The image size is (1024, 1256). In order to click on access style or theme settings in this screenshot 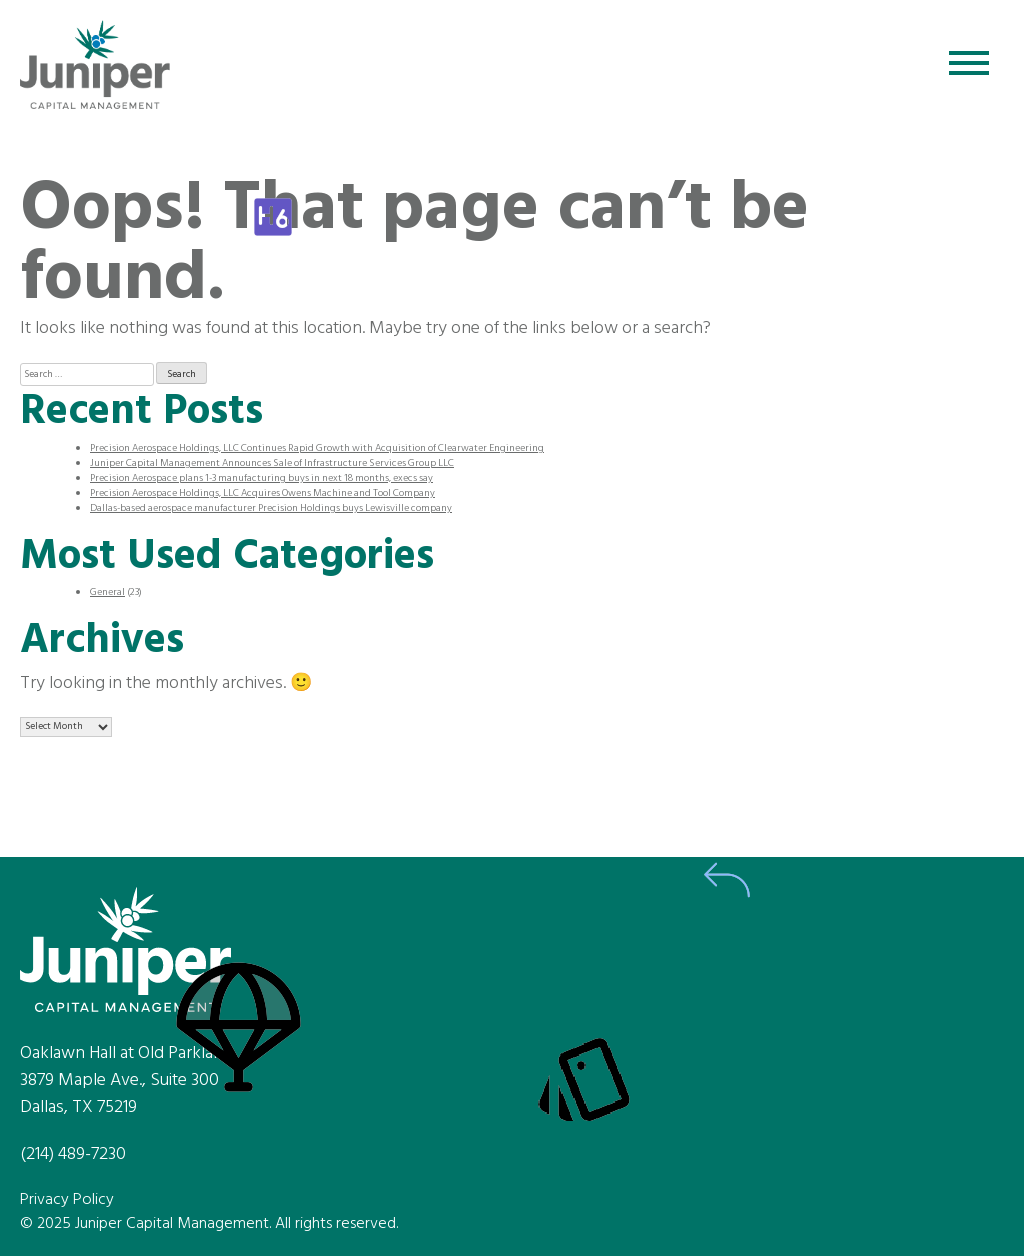, I will do `click(585, 1078)`.